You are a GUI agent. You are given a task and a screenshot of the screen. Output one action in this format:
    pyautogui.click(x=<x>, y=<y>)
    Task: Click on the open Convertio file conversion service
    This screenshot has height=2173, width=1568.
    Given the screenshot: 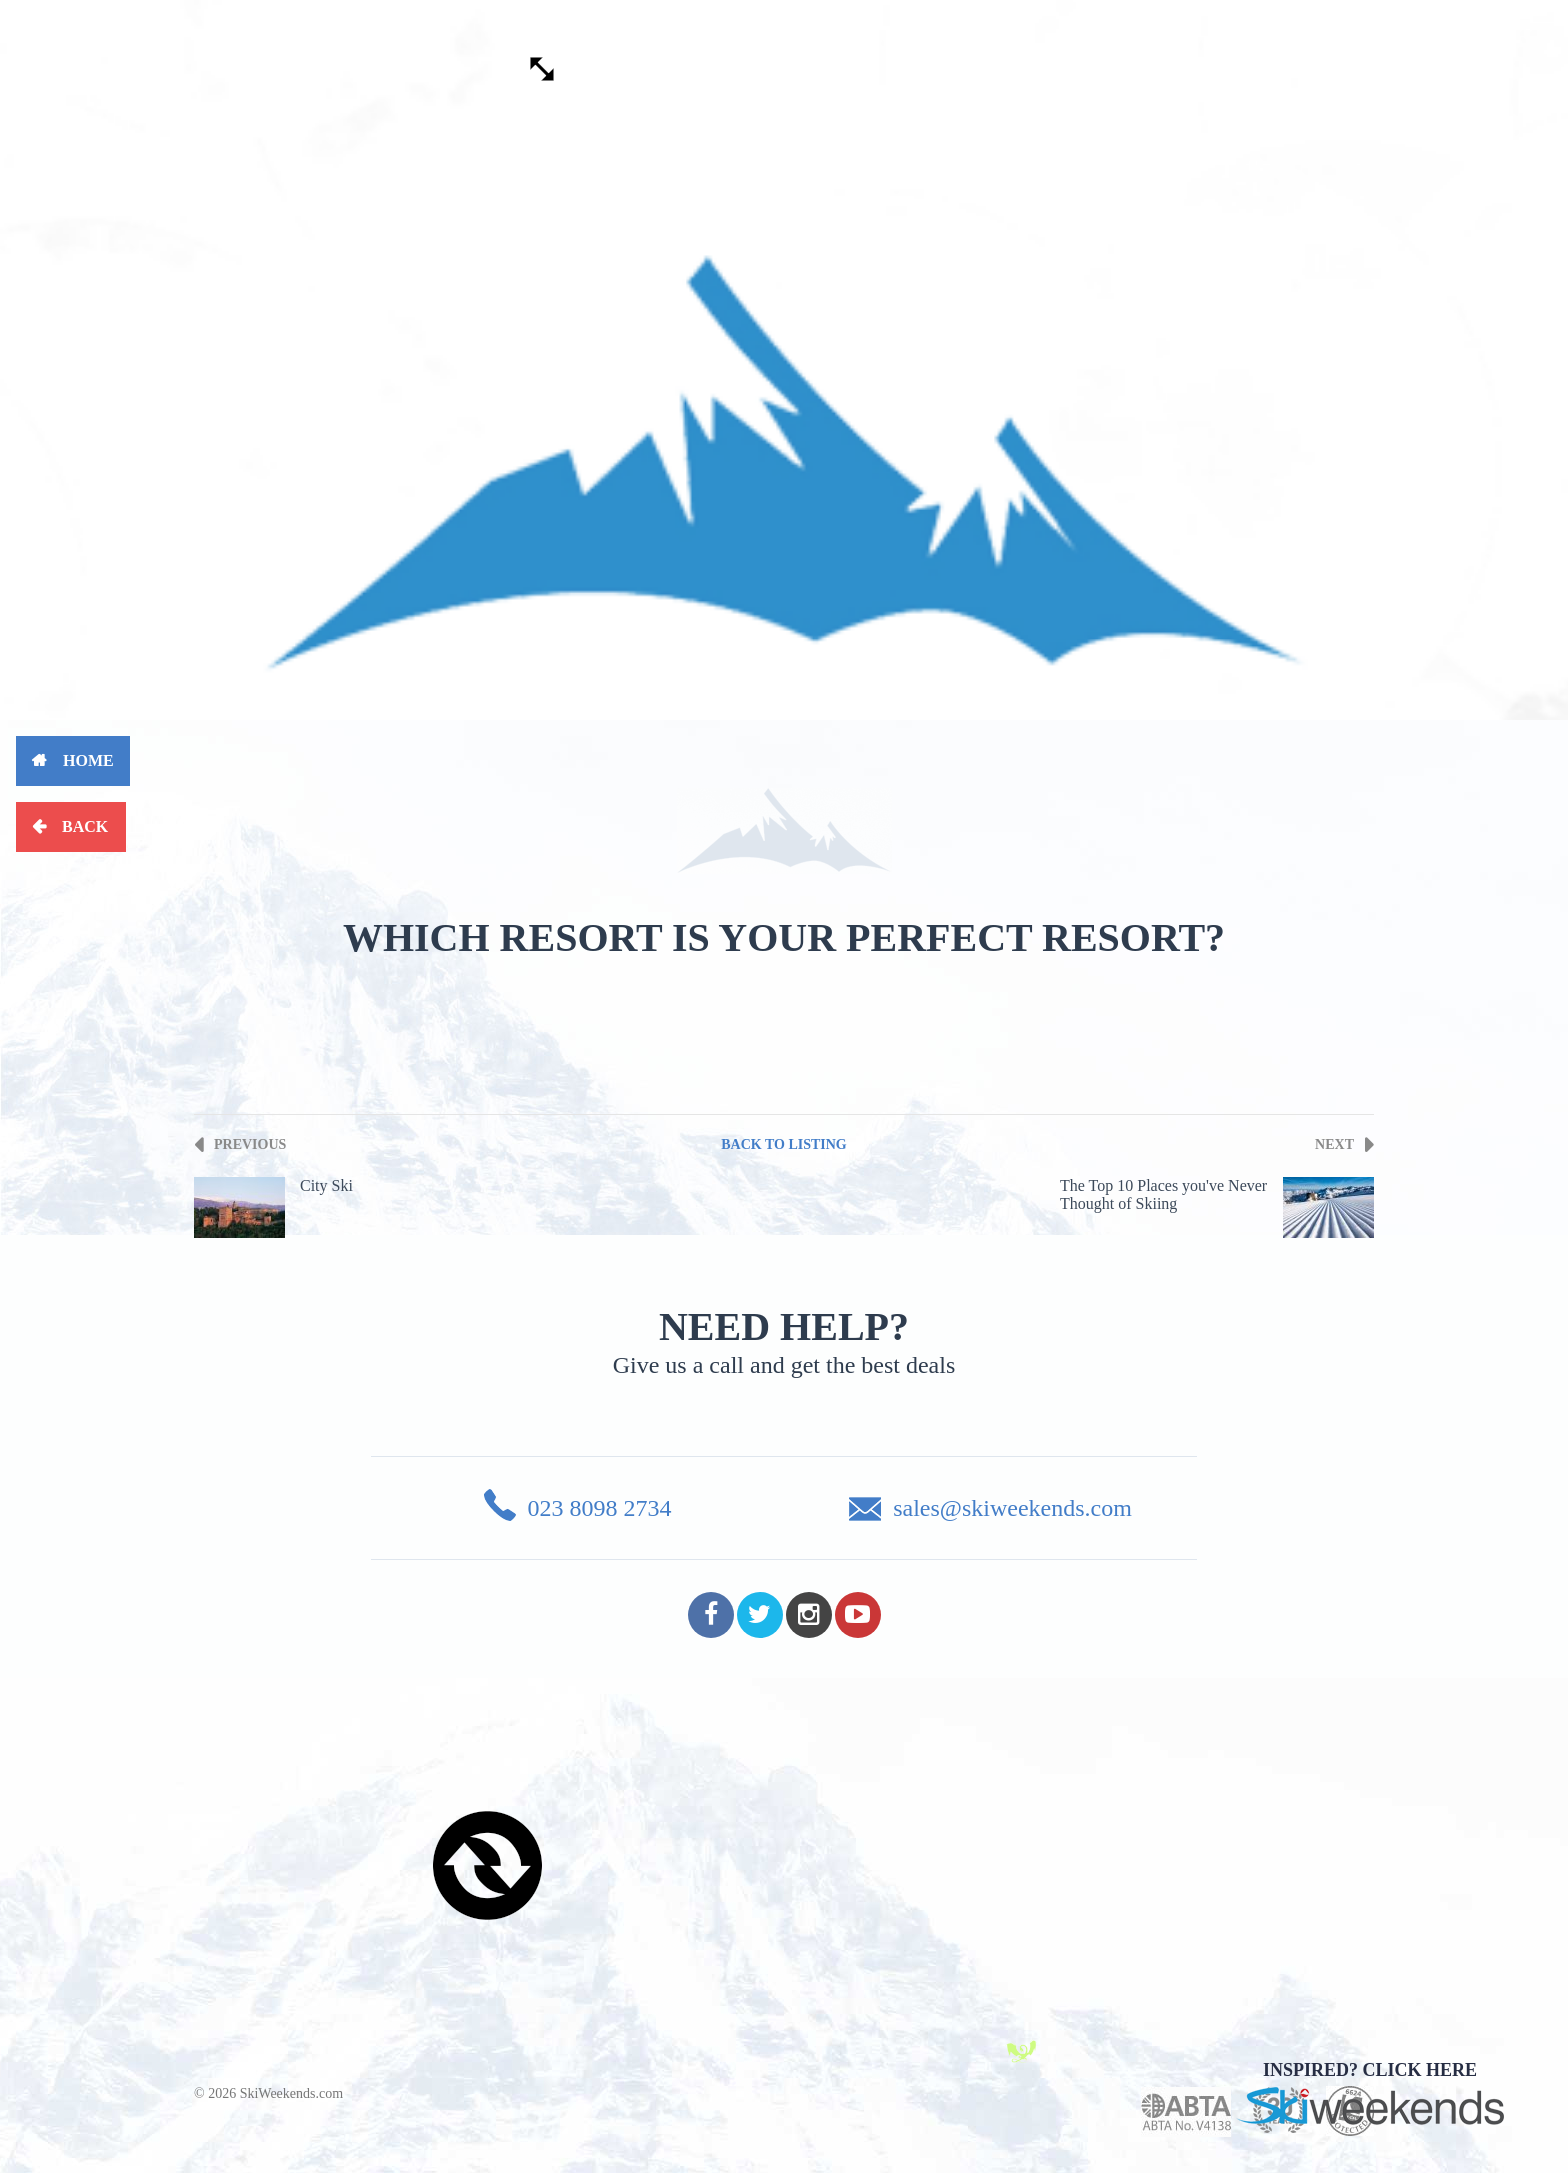 What is the action you would take?
    pyautogui.click(x=487, y=1865)
    